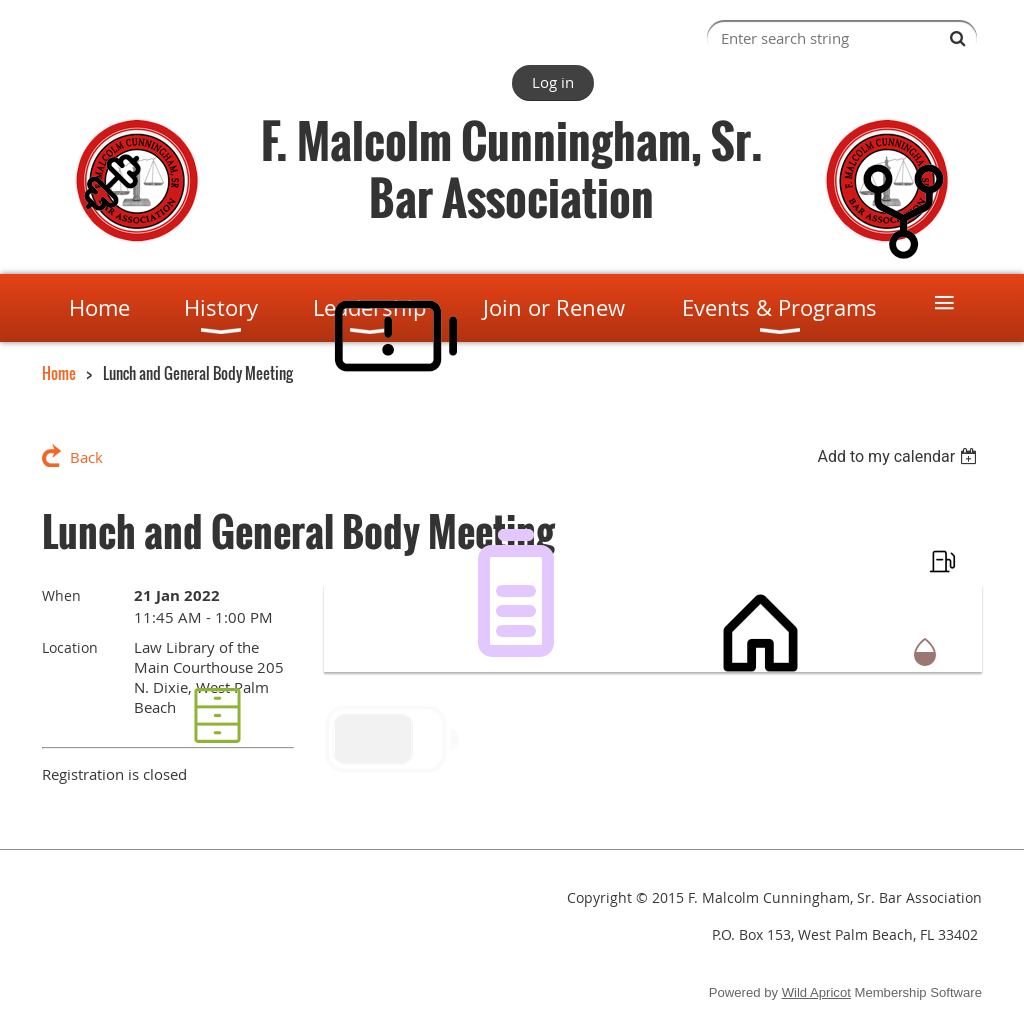 The image size is (1024, 1016). I want to click on fork a repository, so click(900, 208).